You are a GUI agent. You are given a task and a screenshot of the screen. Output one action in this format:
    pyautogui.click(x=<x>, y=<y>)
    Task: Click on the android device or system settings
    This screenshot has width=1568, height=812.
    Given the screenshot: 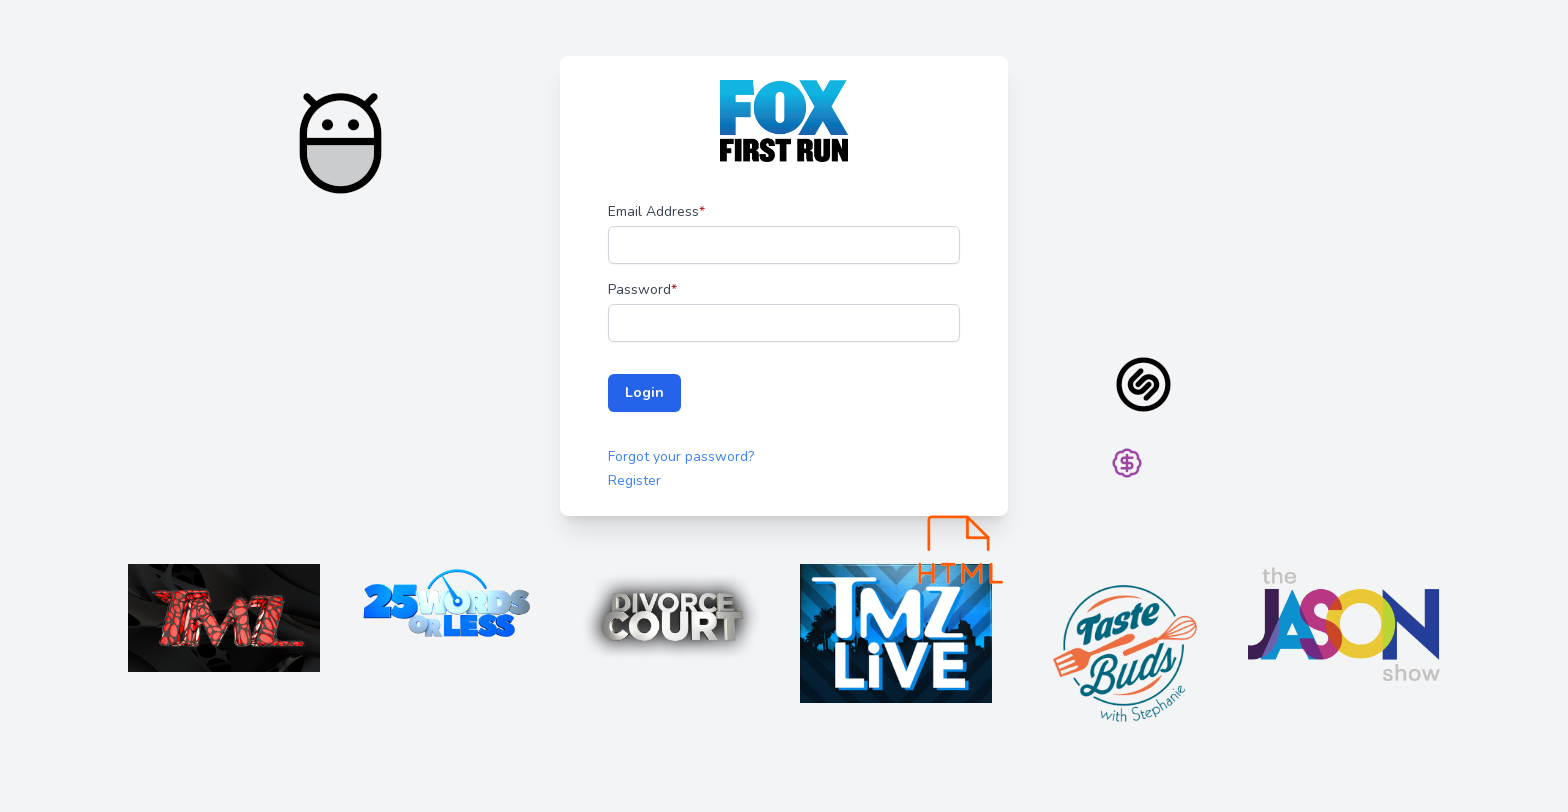 What is the action you would take?
    pyautogui.click(x=340, y=141)
    